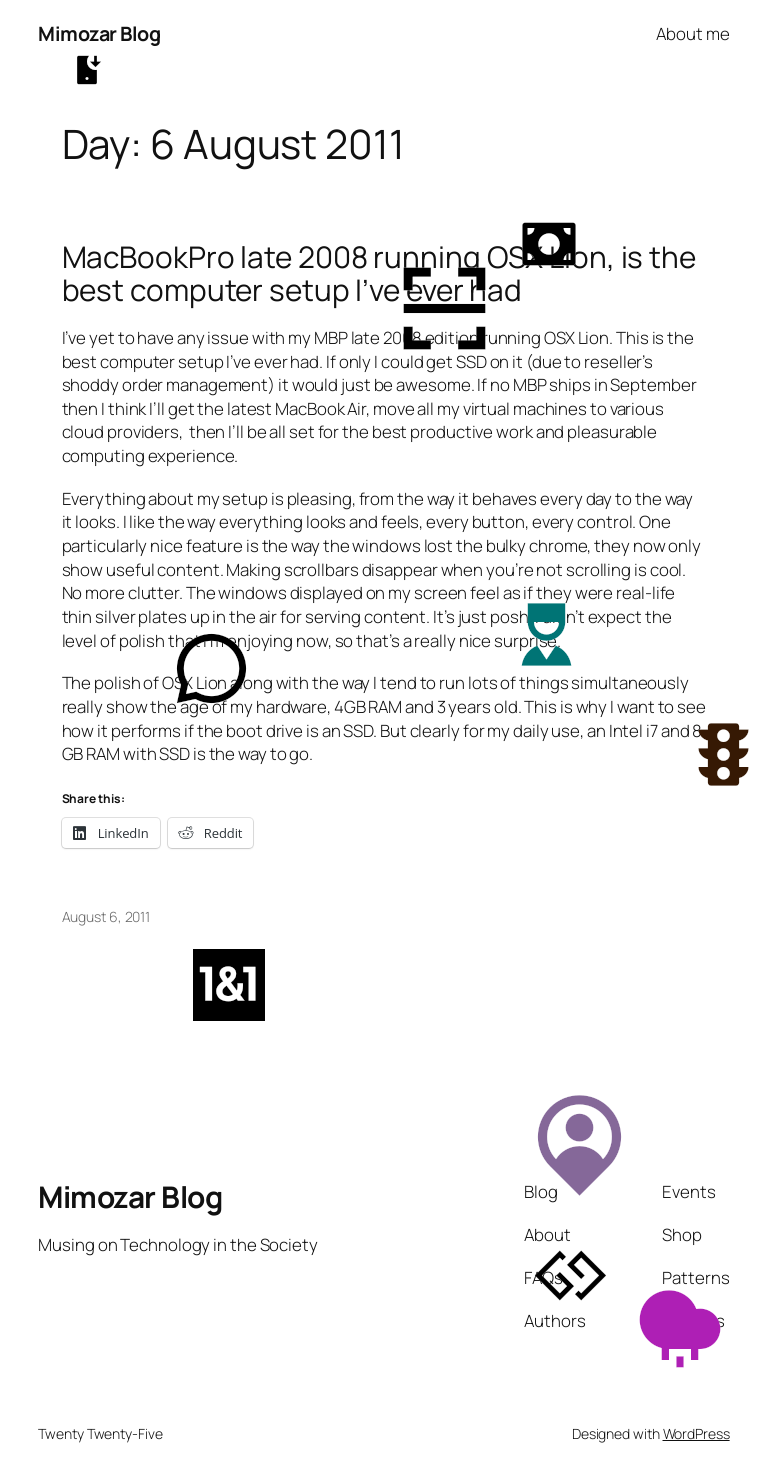 The image size is (768, 1482). What do you see at coordinates (579, 1141) in the screenshot?
I see `view a user's location on the map` at bounding box center [579, 1141].